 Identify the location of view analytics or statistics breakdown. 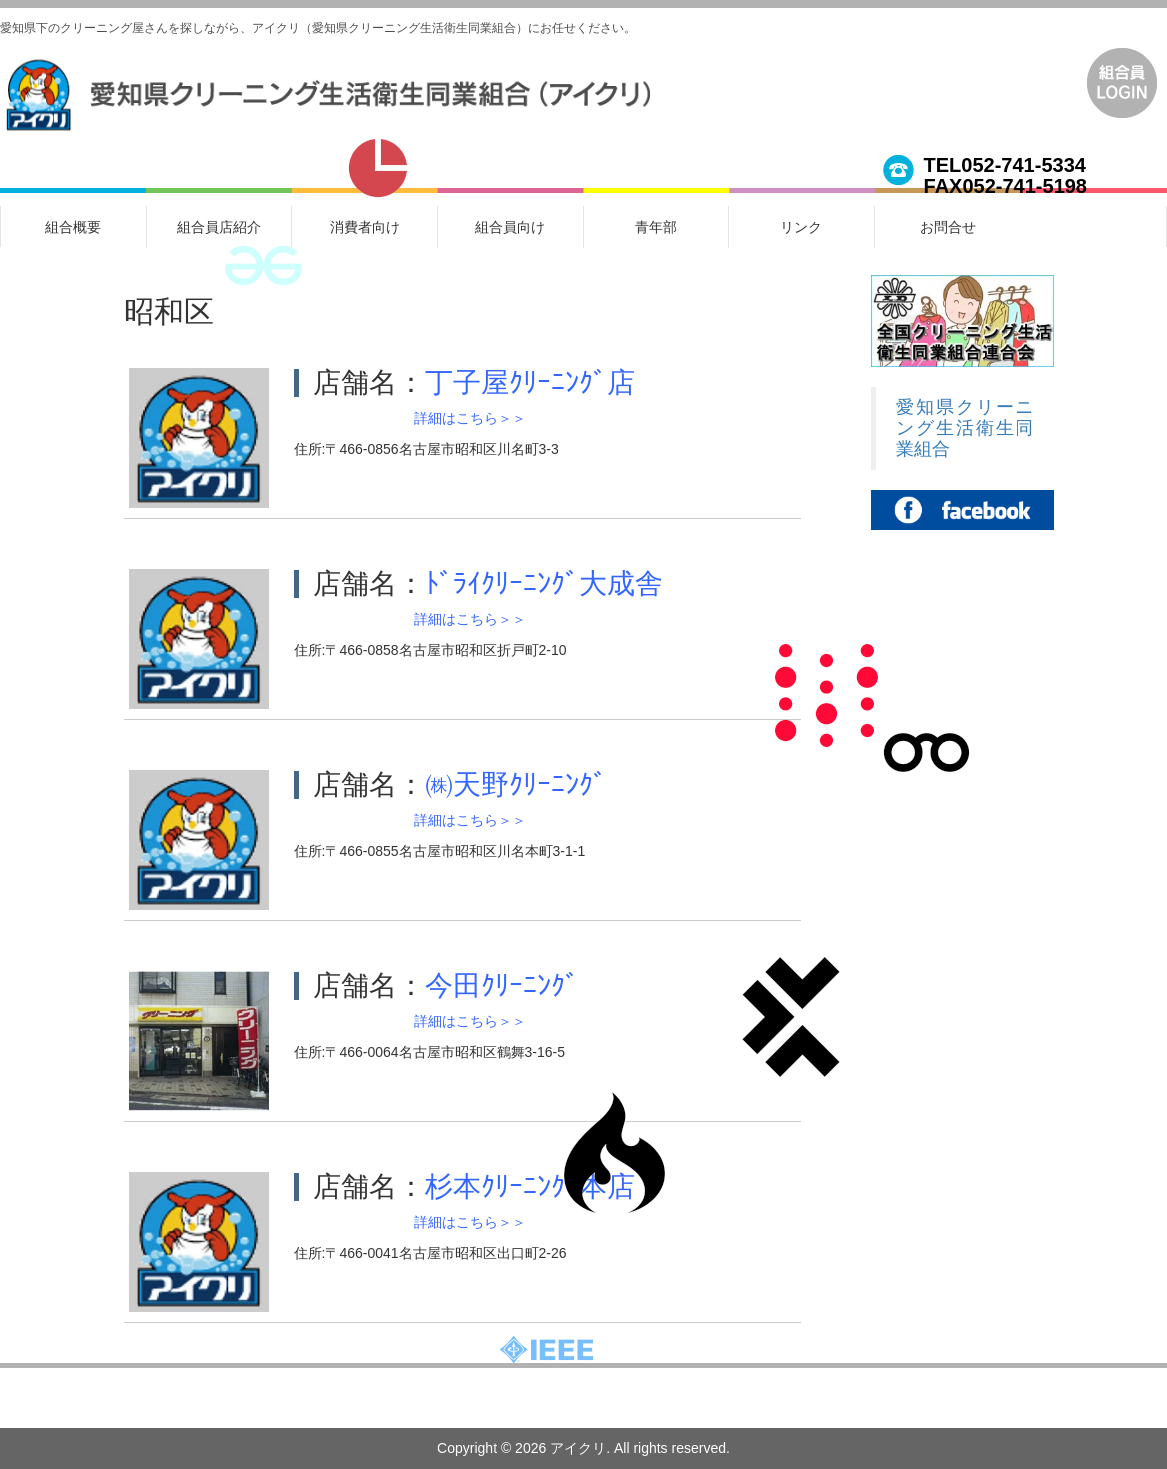
(378, 168).